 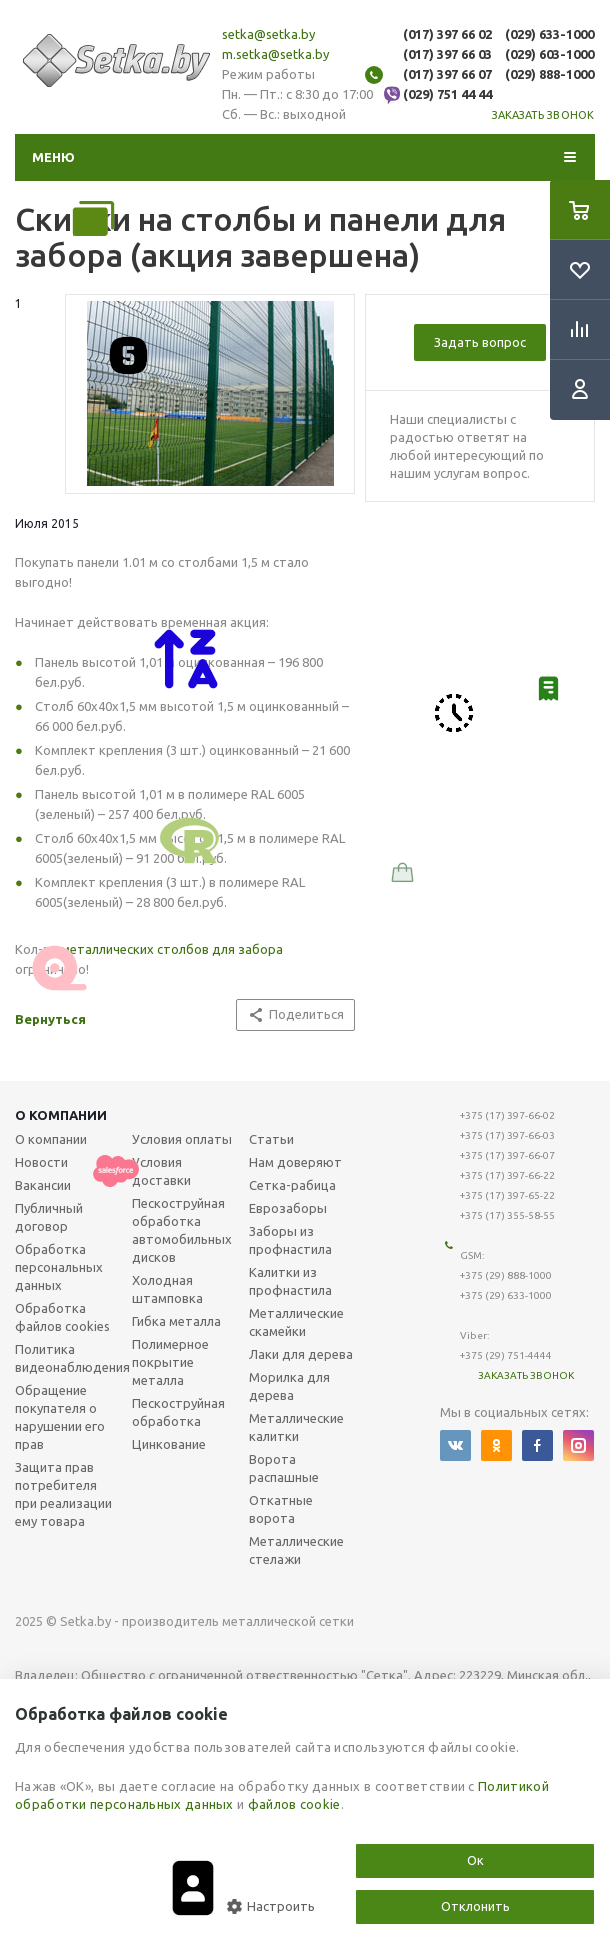 I want to click on view purchase receipt or transaction history, so click(x=548, y=688).